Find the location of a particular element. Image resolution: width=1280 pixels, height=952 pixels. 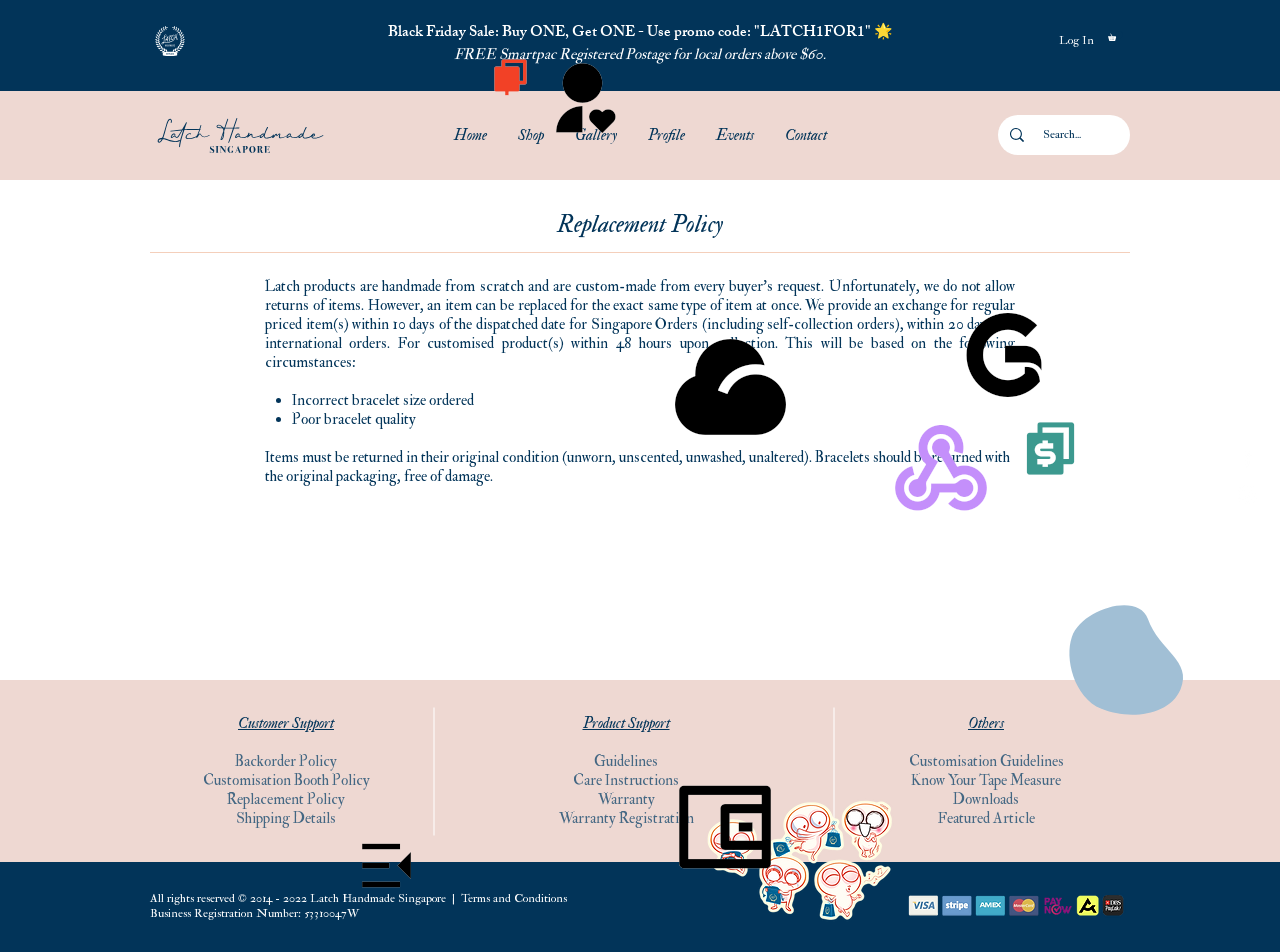

access cloud storage is located at coordinates (730, 389).